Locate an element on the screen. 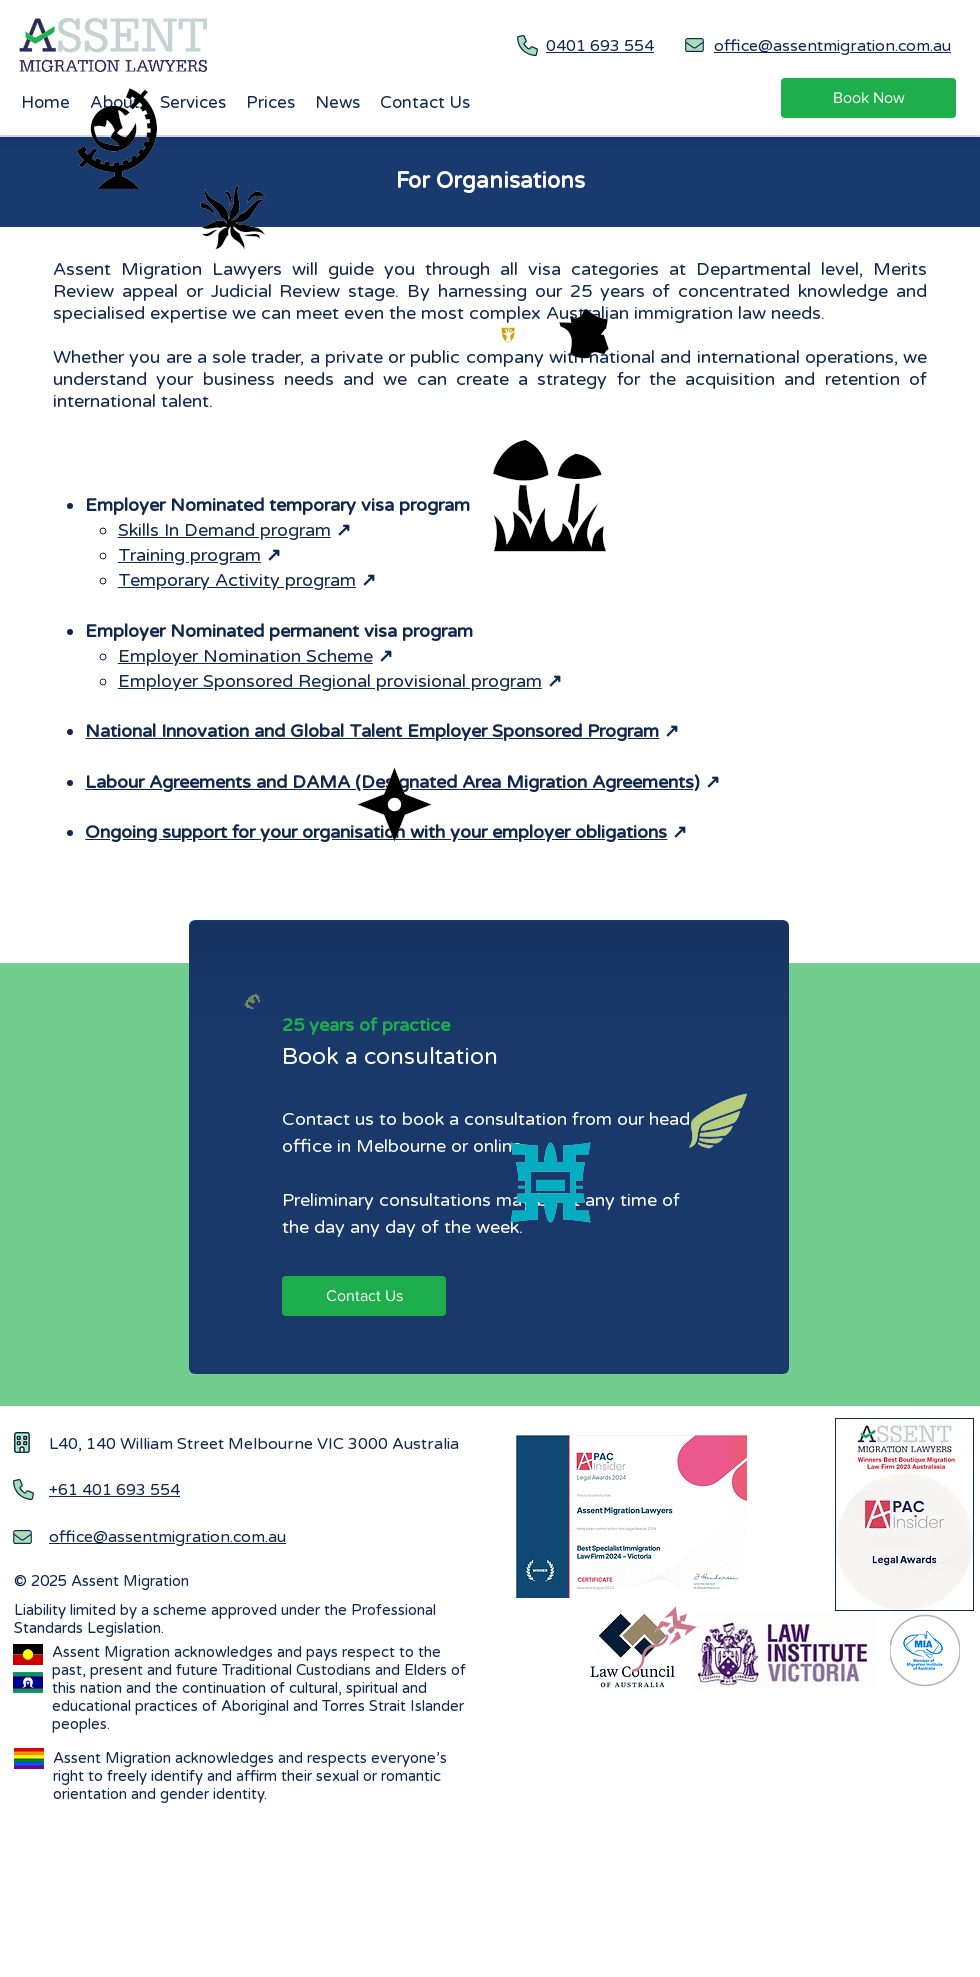  access global or worldwide settings is located at coordinates (115, 138).